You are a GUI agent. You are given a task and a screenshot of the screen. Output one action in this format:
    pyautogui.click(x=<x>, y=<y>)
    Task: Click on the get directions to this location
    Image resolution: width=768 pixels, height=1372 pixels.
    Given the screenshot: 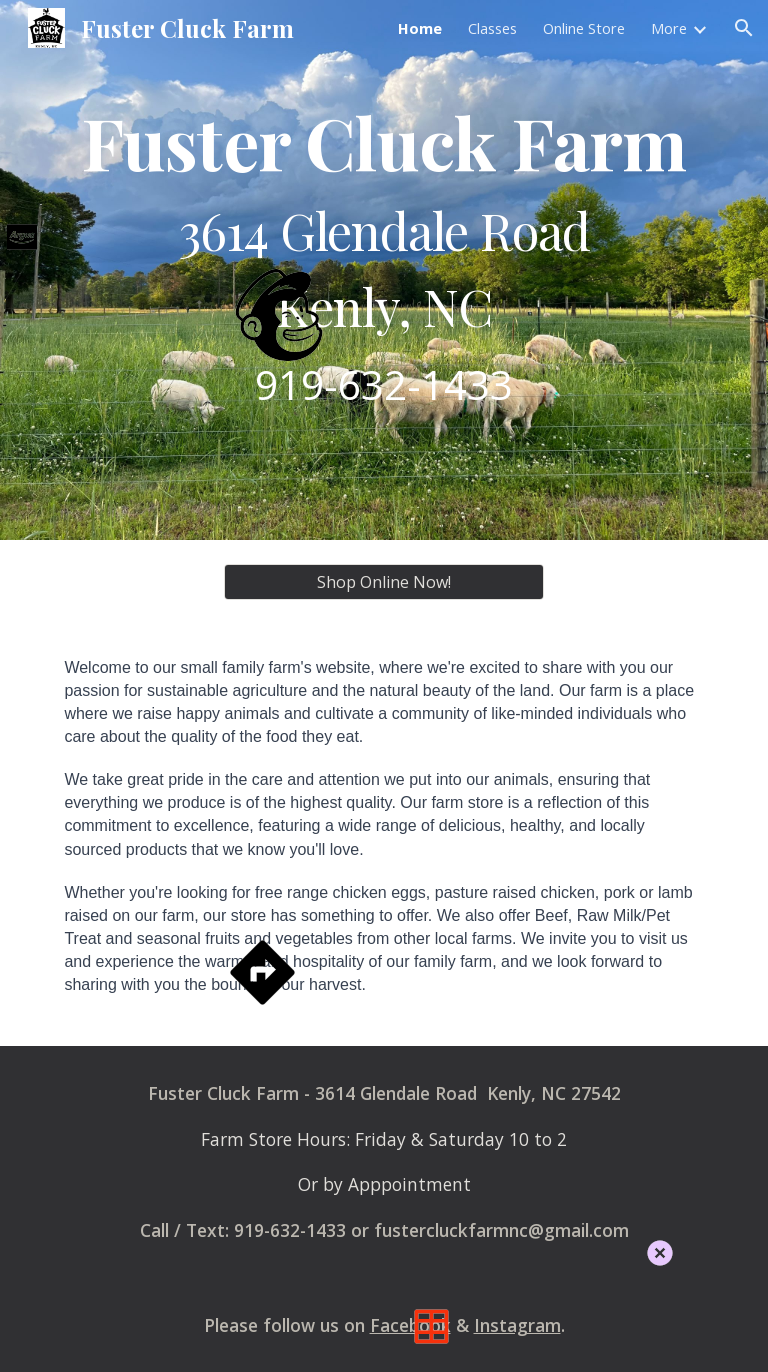 What is the action you would take?
    pyautogui.click(x=262, y=972)
    